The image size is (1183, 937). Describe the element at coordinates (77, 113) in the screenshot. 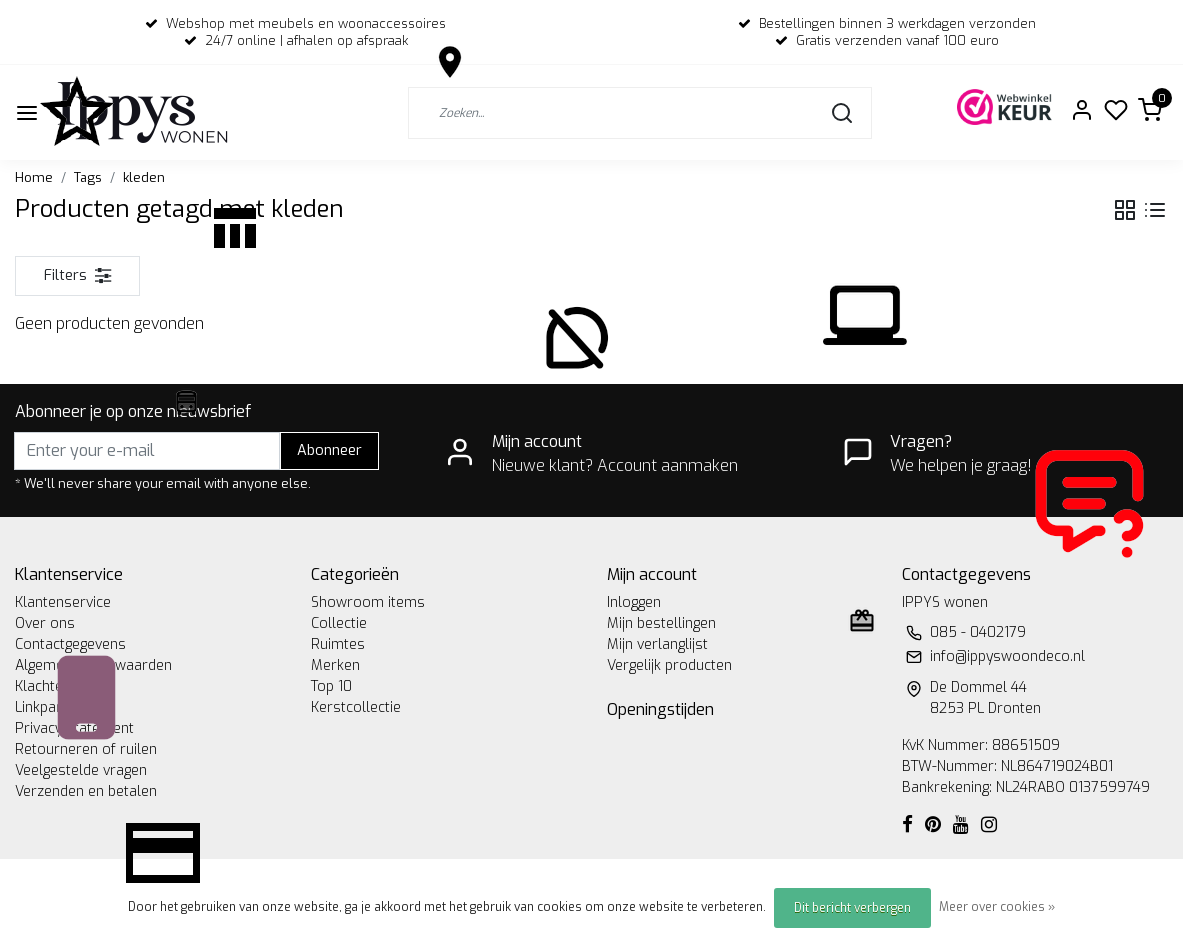

I see `add item to favorites` at that location.